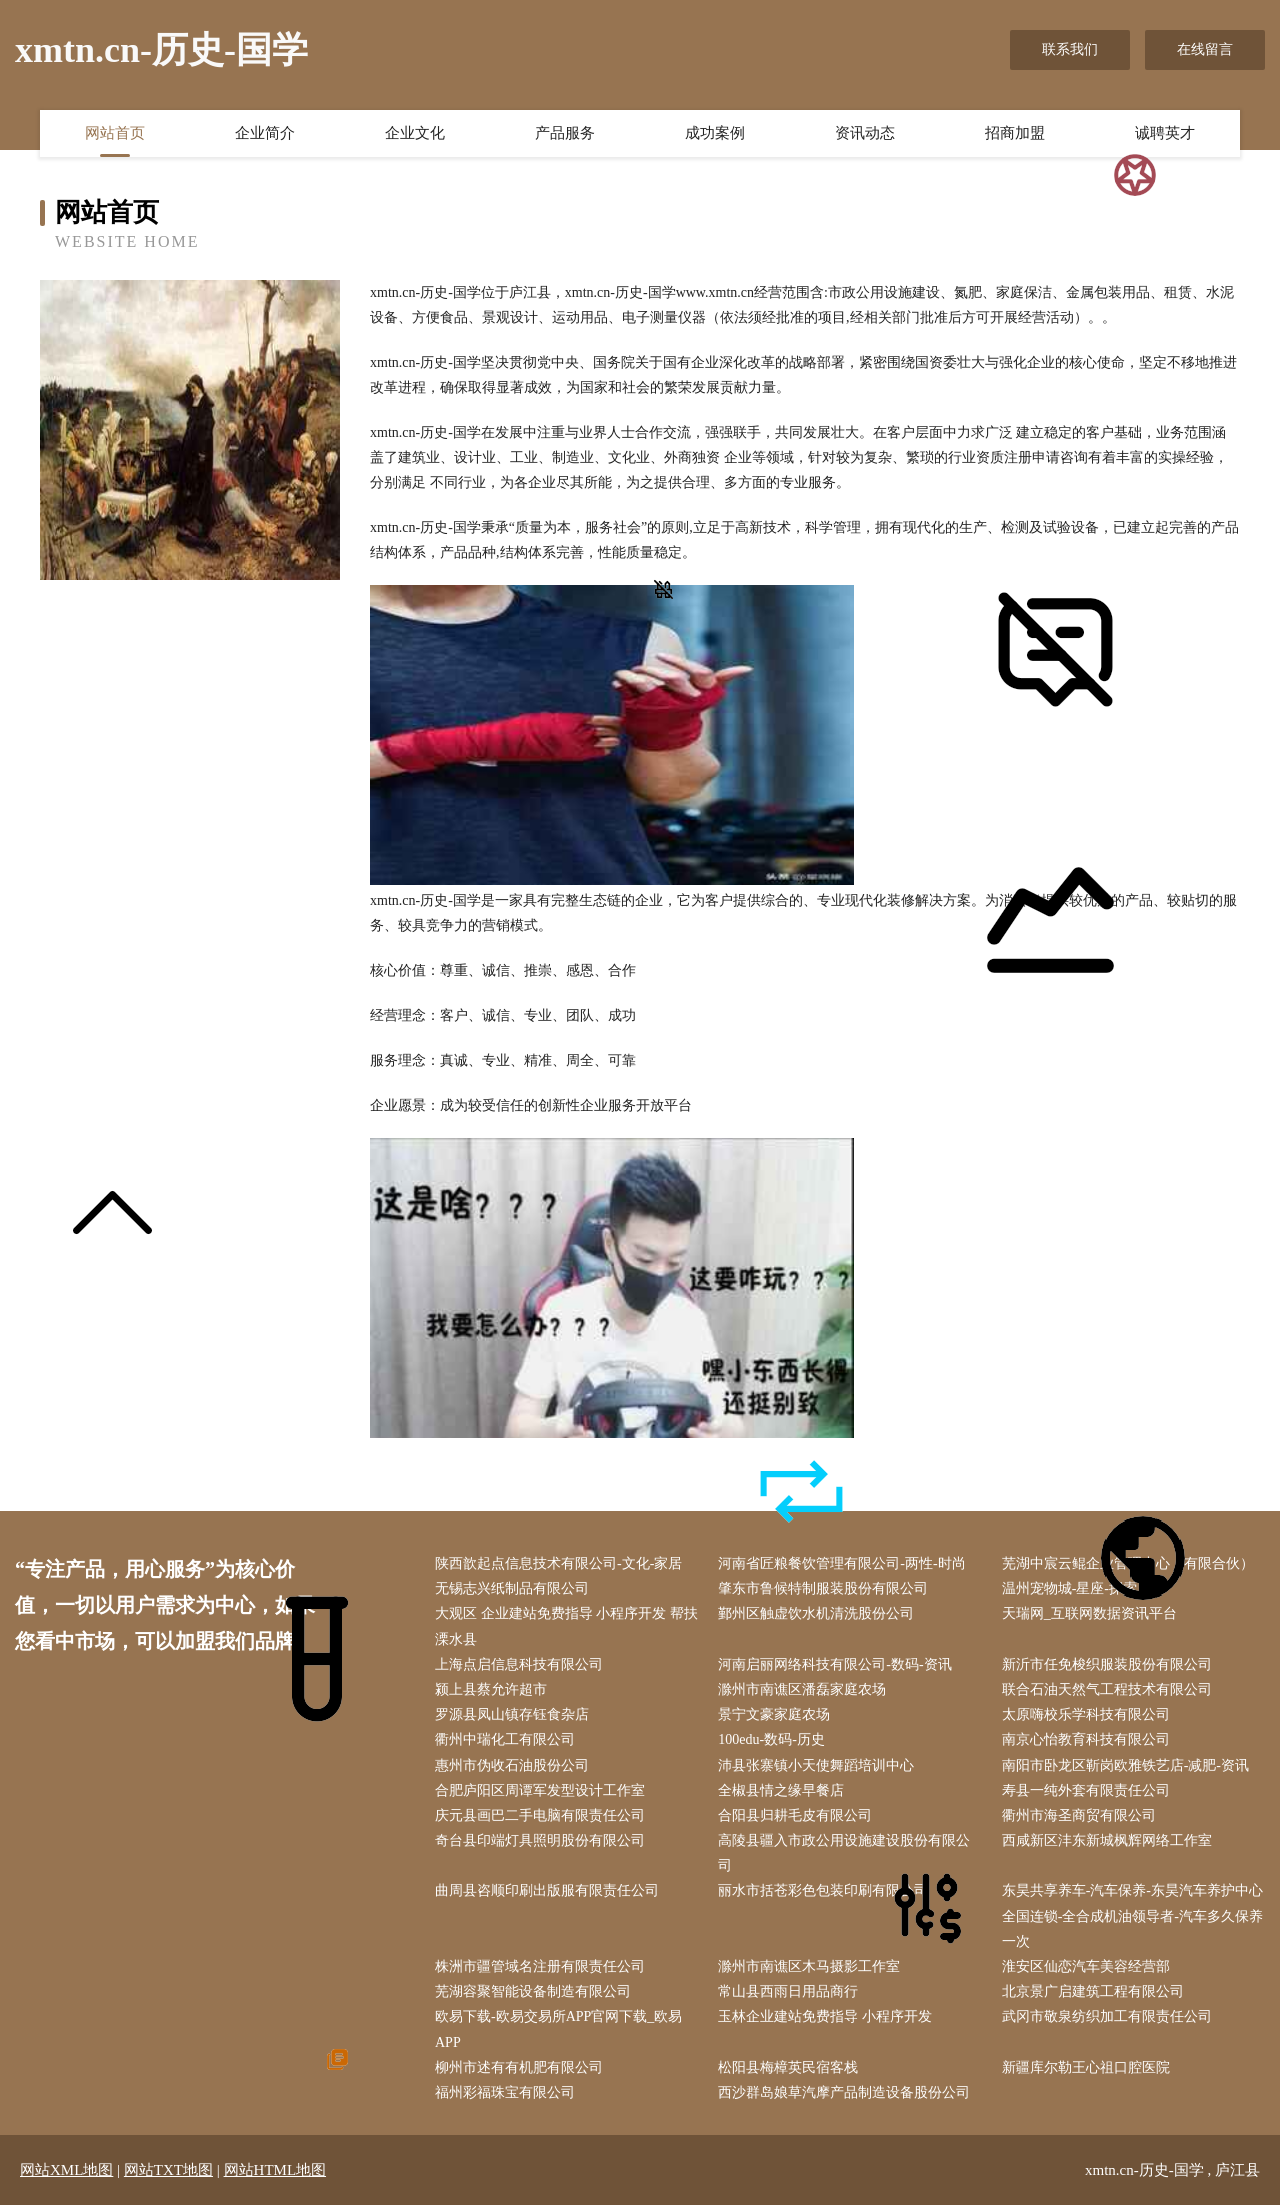  What do you see at coordinates (1143, 1558) in the screenshot?
I see `access public or global content` at bounding box center [1143, 1558].